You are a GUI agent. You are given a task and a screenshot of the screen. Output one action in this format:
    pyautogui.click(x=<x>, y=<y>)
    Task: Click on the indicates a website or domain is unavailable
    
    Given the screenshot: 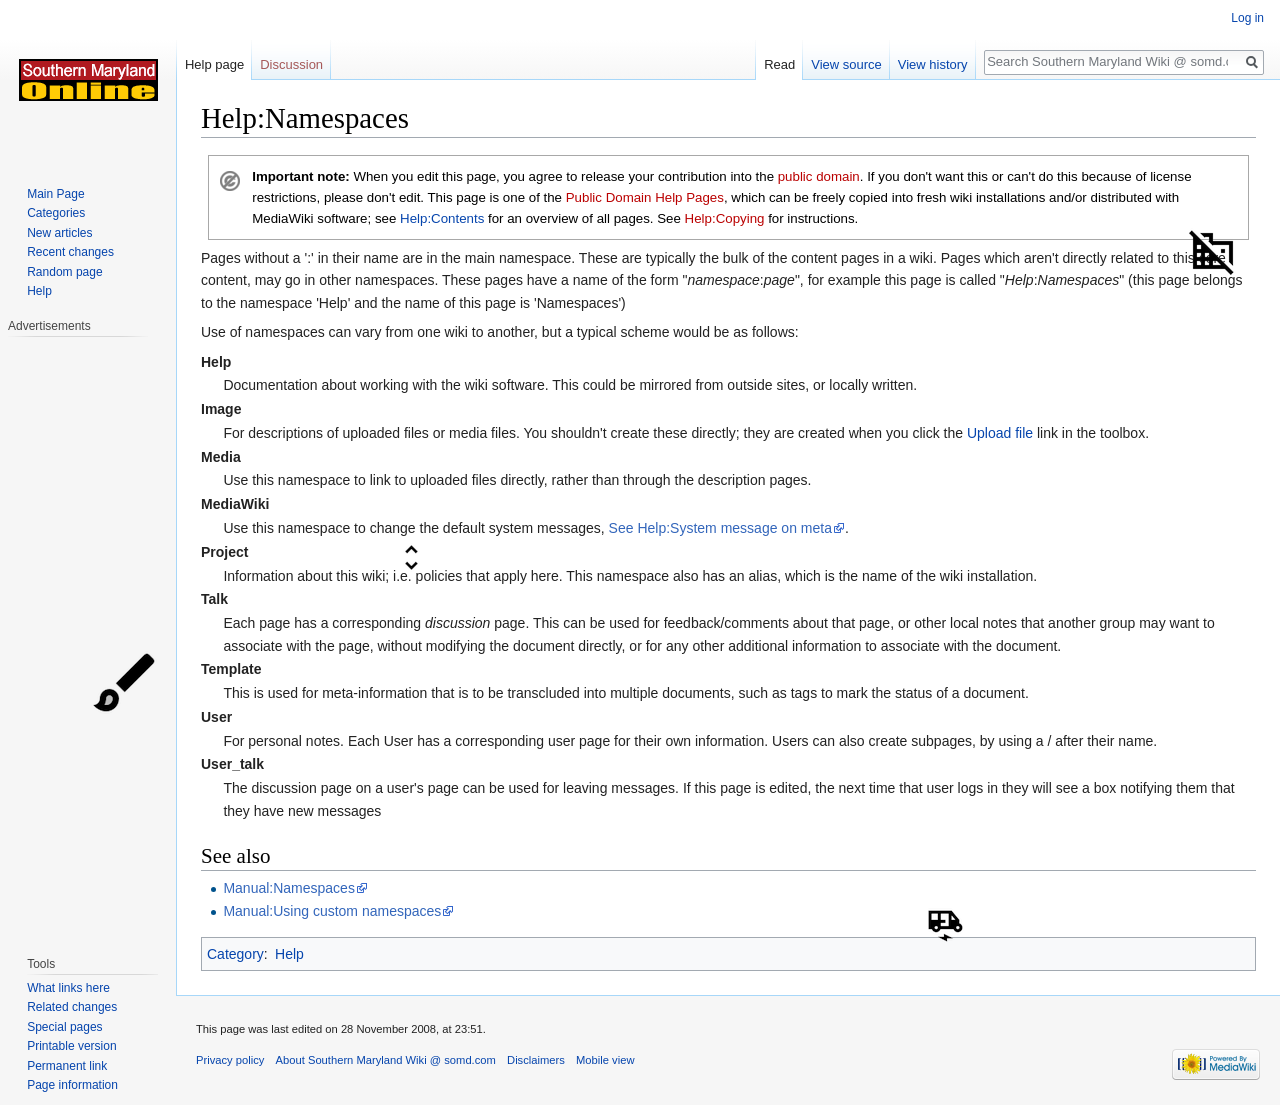 What is the action you would take?
    pyautogui.click(x=1213, y=251)
    